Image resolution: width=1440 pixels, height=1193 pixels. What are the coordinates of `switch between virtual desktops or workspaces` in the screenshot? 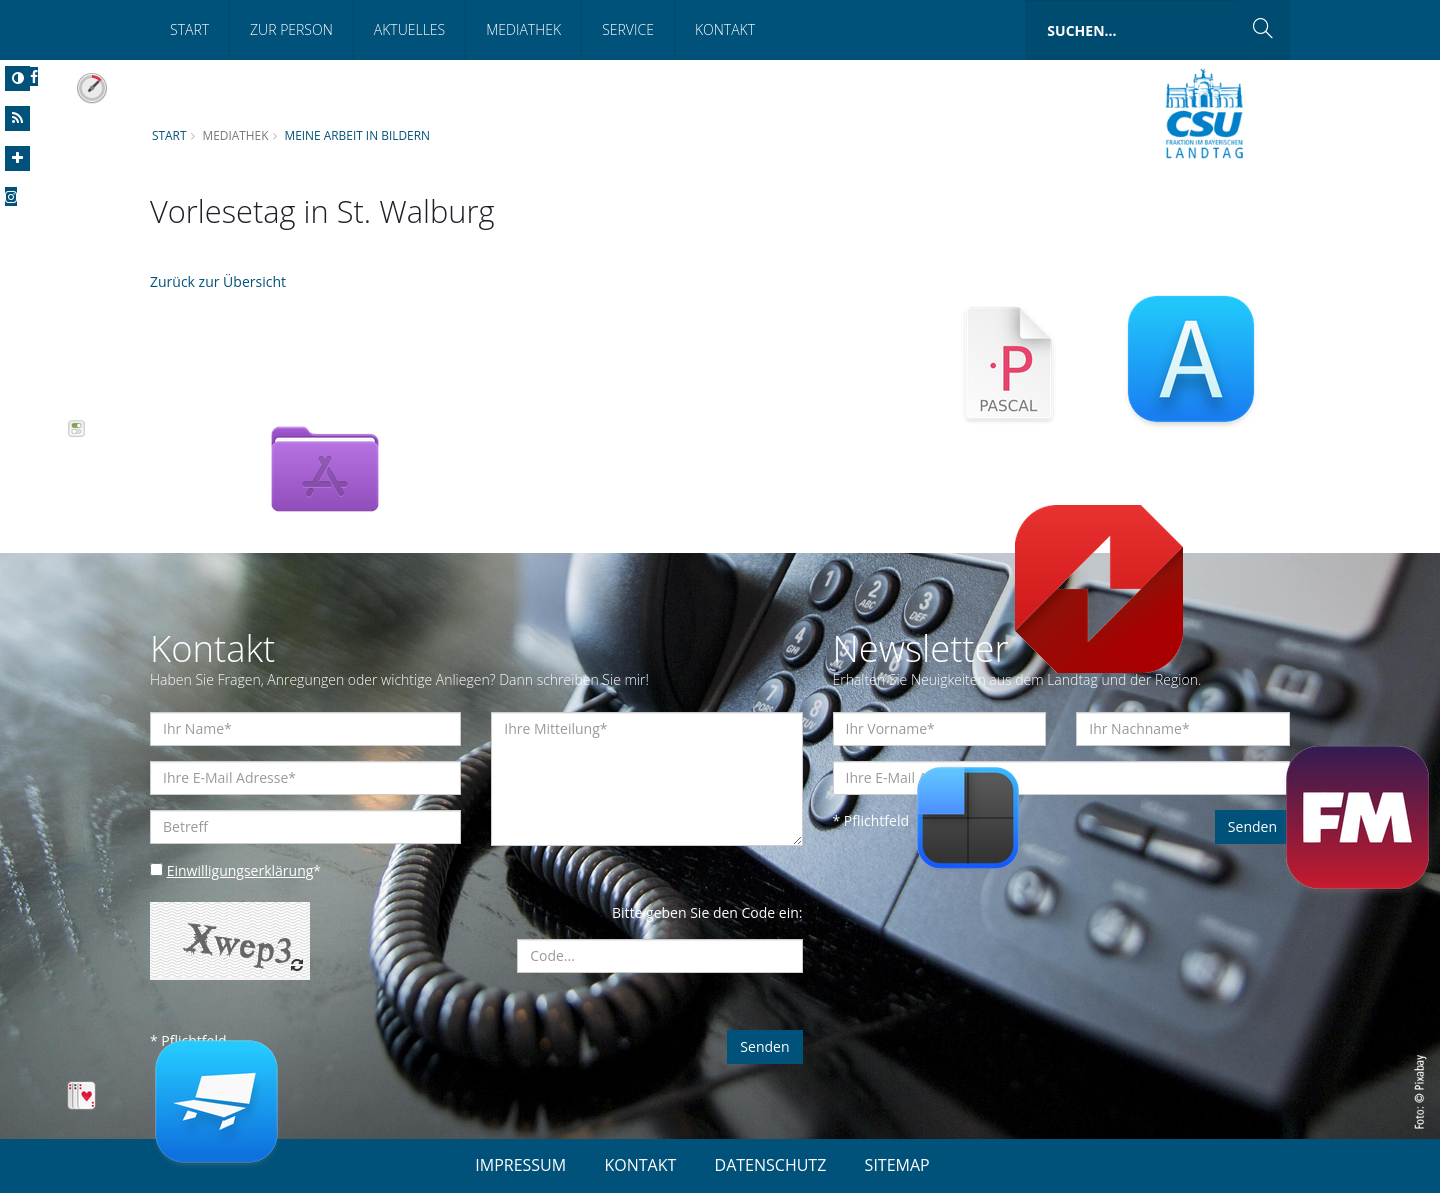 It's located at (968, 818).